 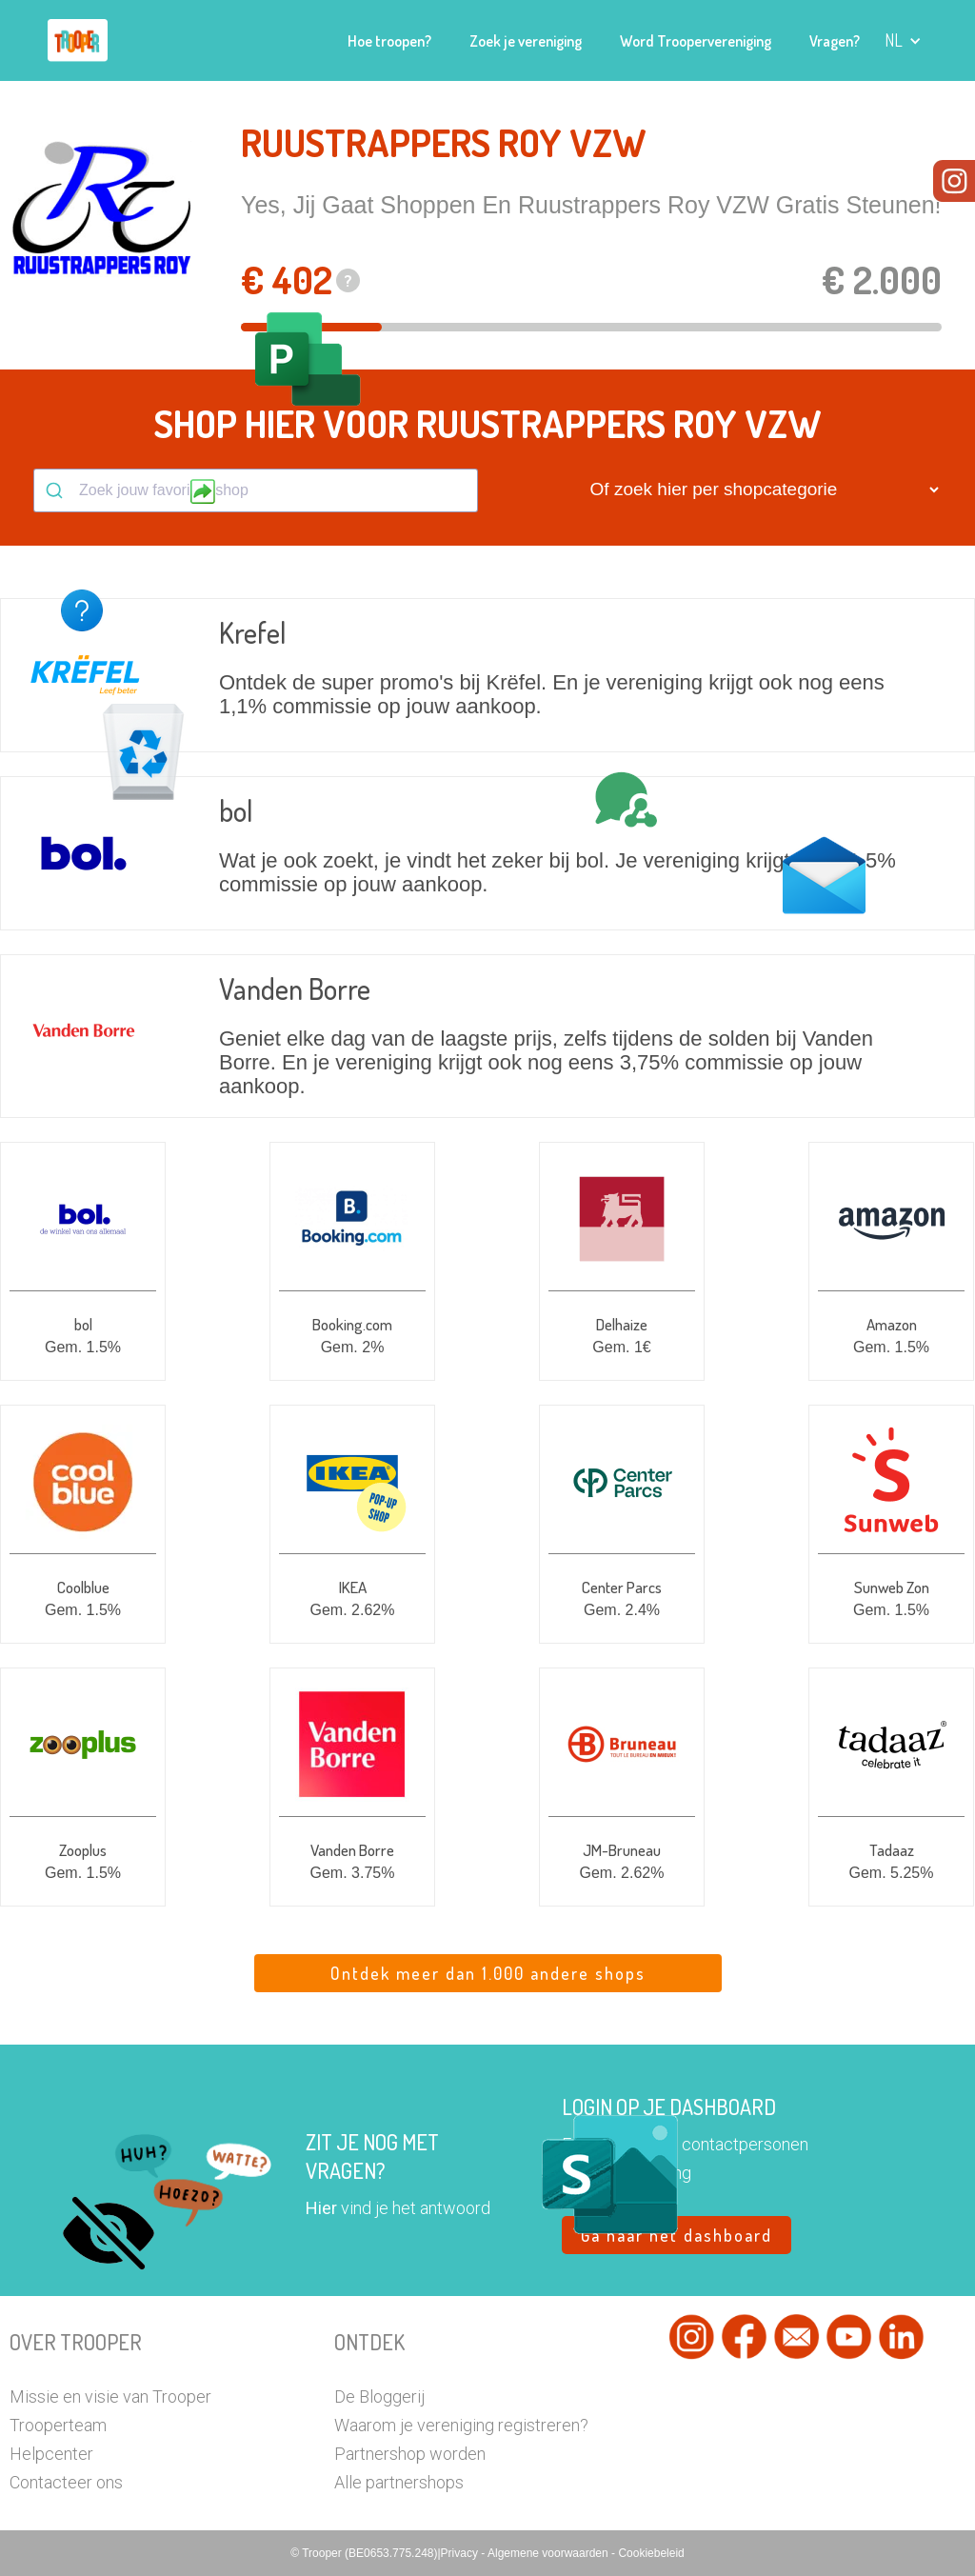 What do you see at coordinates (109, 2233) in the screenshot?
I see `hide password or sensitive content` at bounding box center [109, 2233].